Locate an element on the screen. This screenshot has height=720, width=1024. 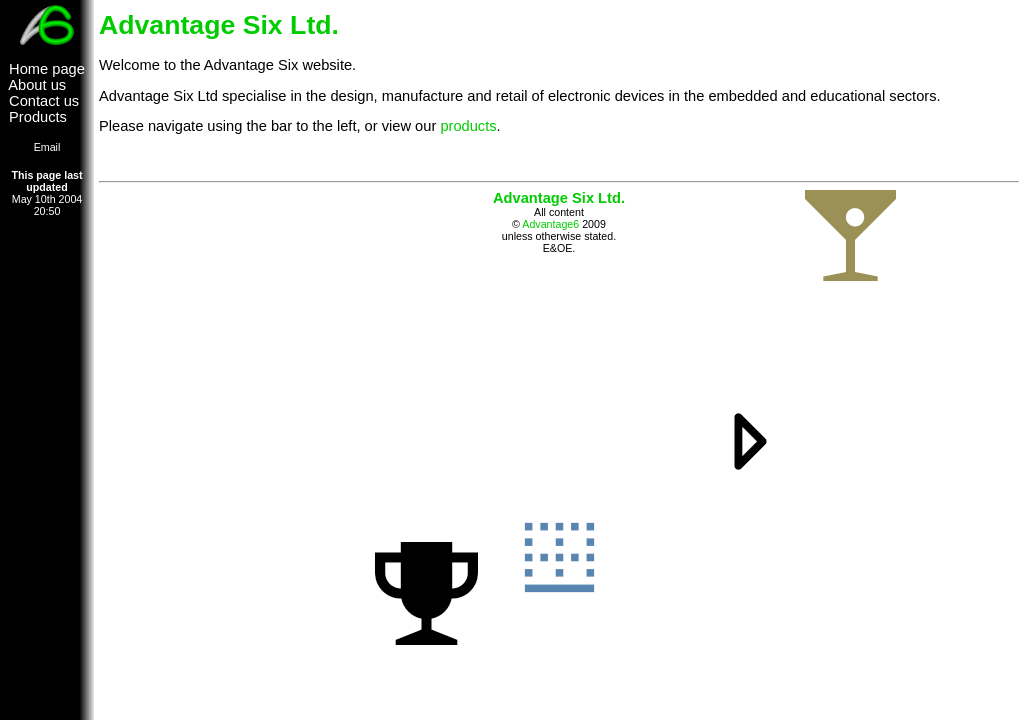
navigate to the next item or screen is located at coordinates (746, 441).